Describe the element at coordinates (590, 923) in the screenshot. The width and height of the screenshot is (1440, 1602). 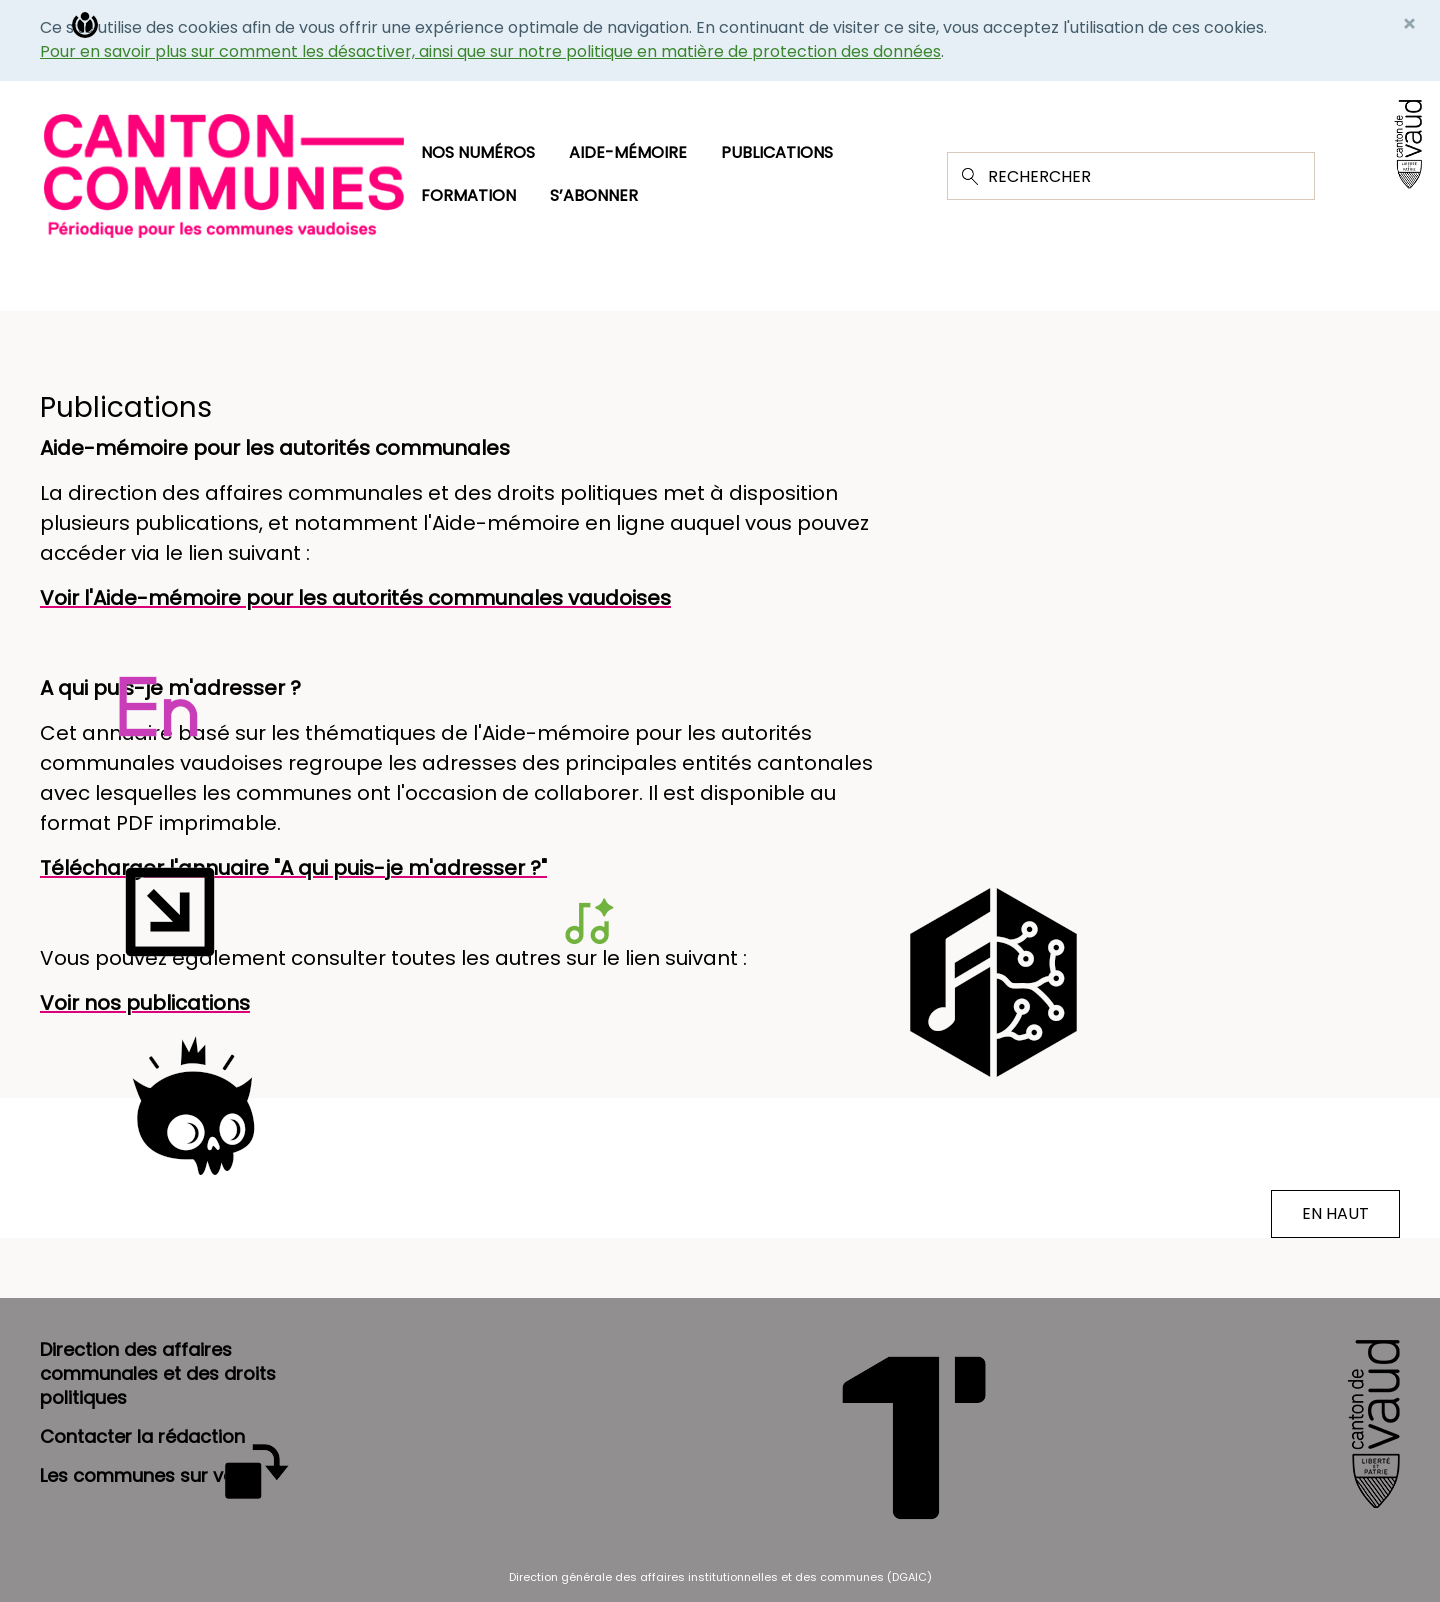
I see `access AI-powered music features` at that location.